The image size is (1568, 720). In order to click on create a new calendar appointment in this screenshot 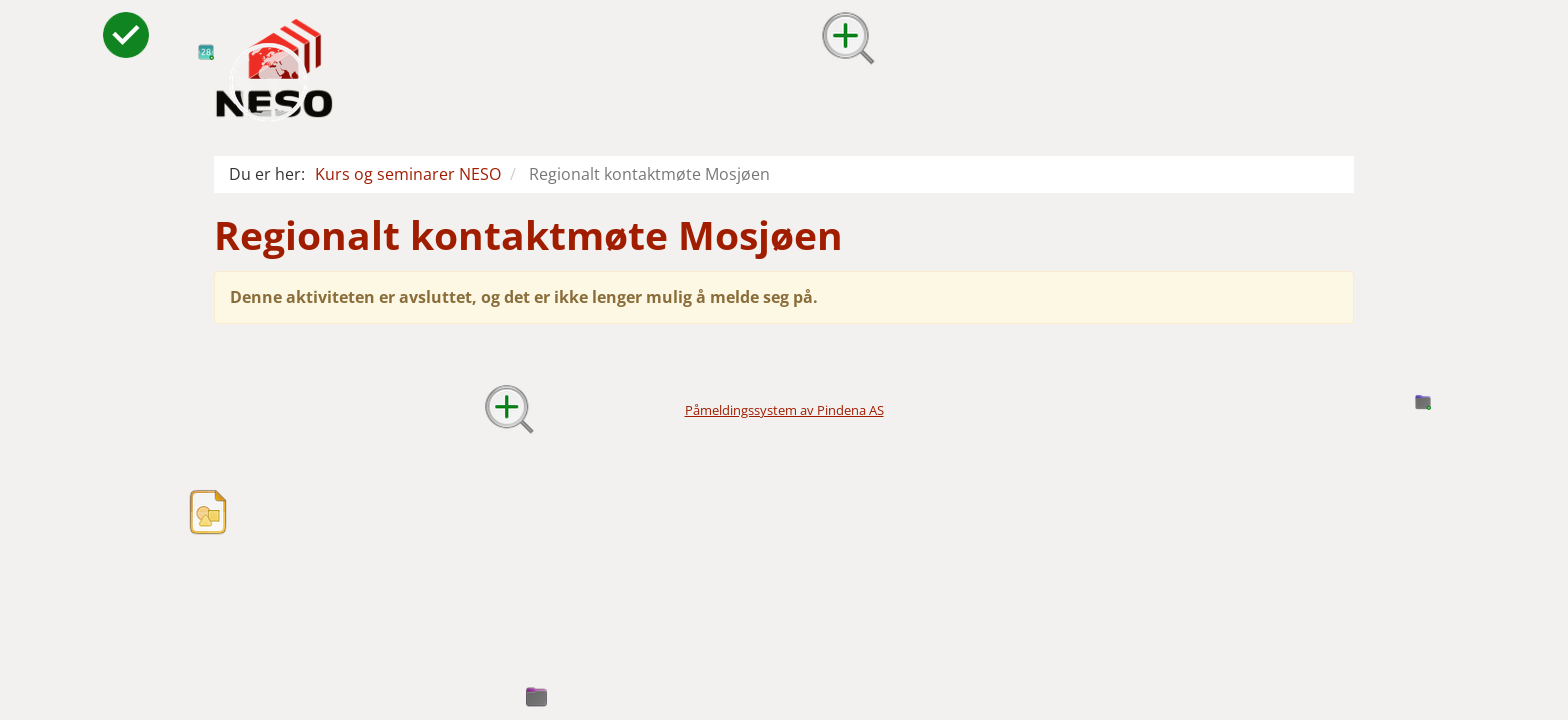, I will do `click(206, 52)`.